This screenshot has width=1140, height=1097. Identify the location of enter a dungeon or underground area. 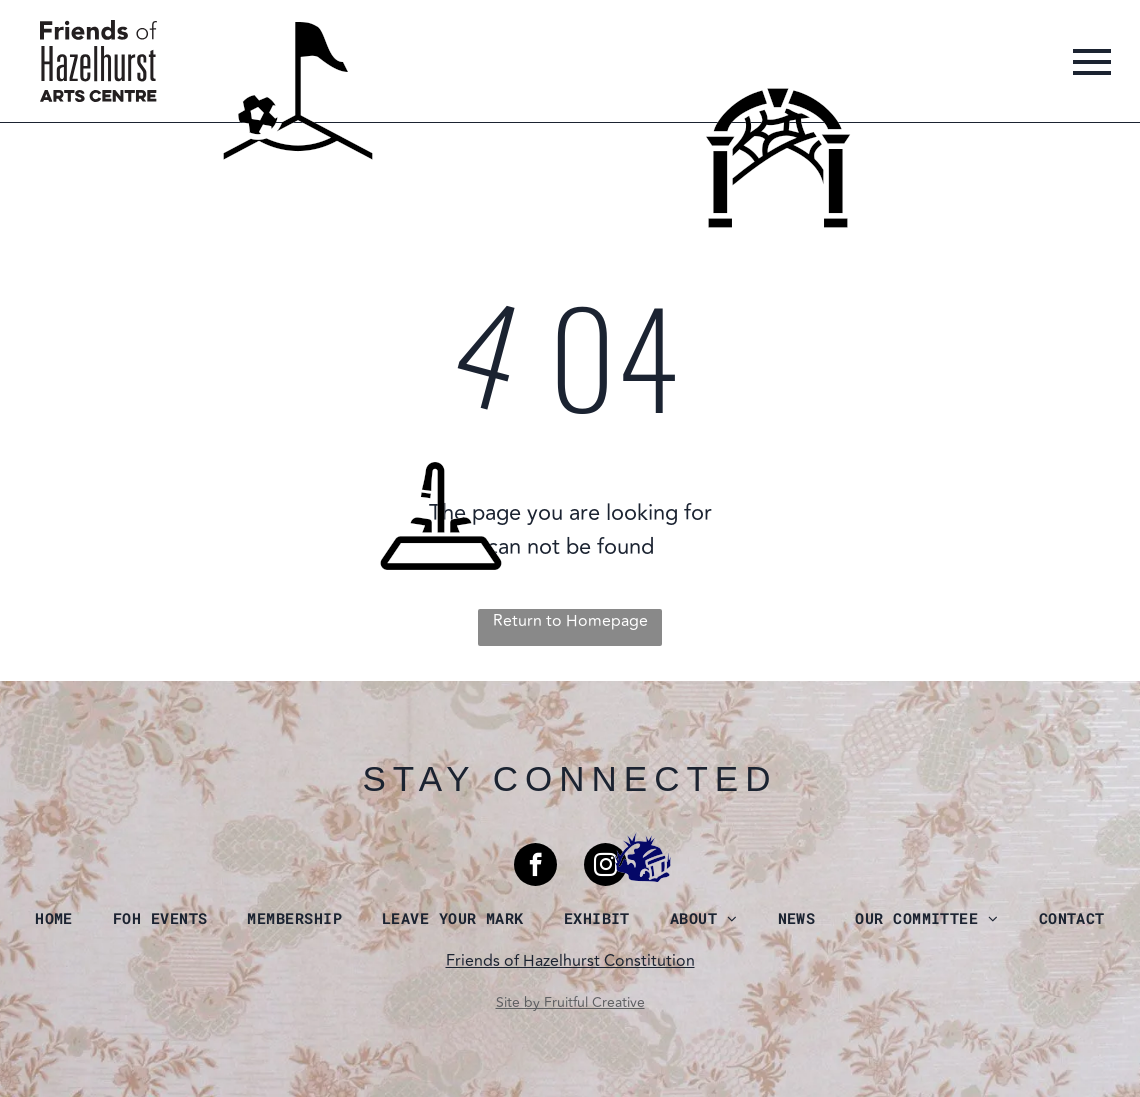
(778, 158).